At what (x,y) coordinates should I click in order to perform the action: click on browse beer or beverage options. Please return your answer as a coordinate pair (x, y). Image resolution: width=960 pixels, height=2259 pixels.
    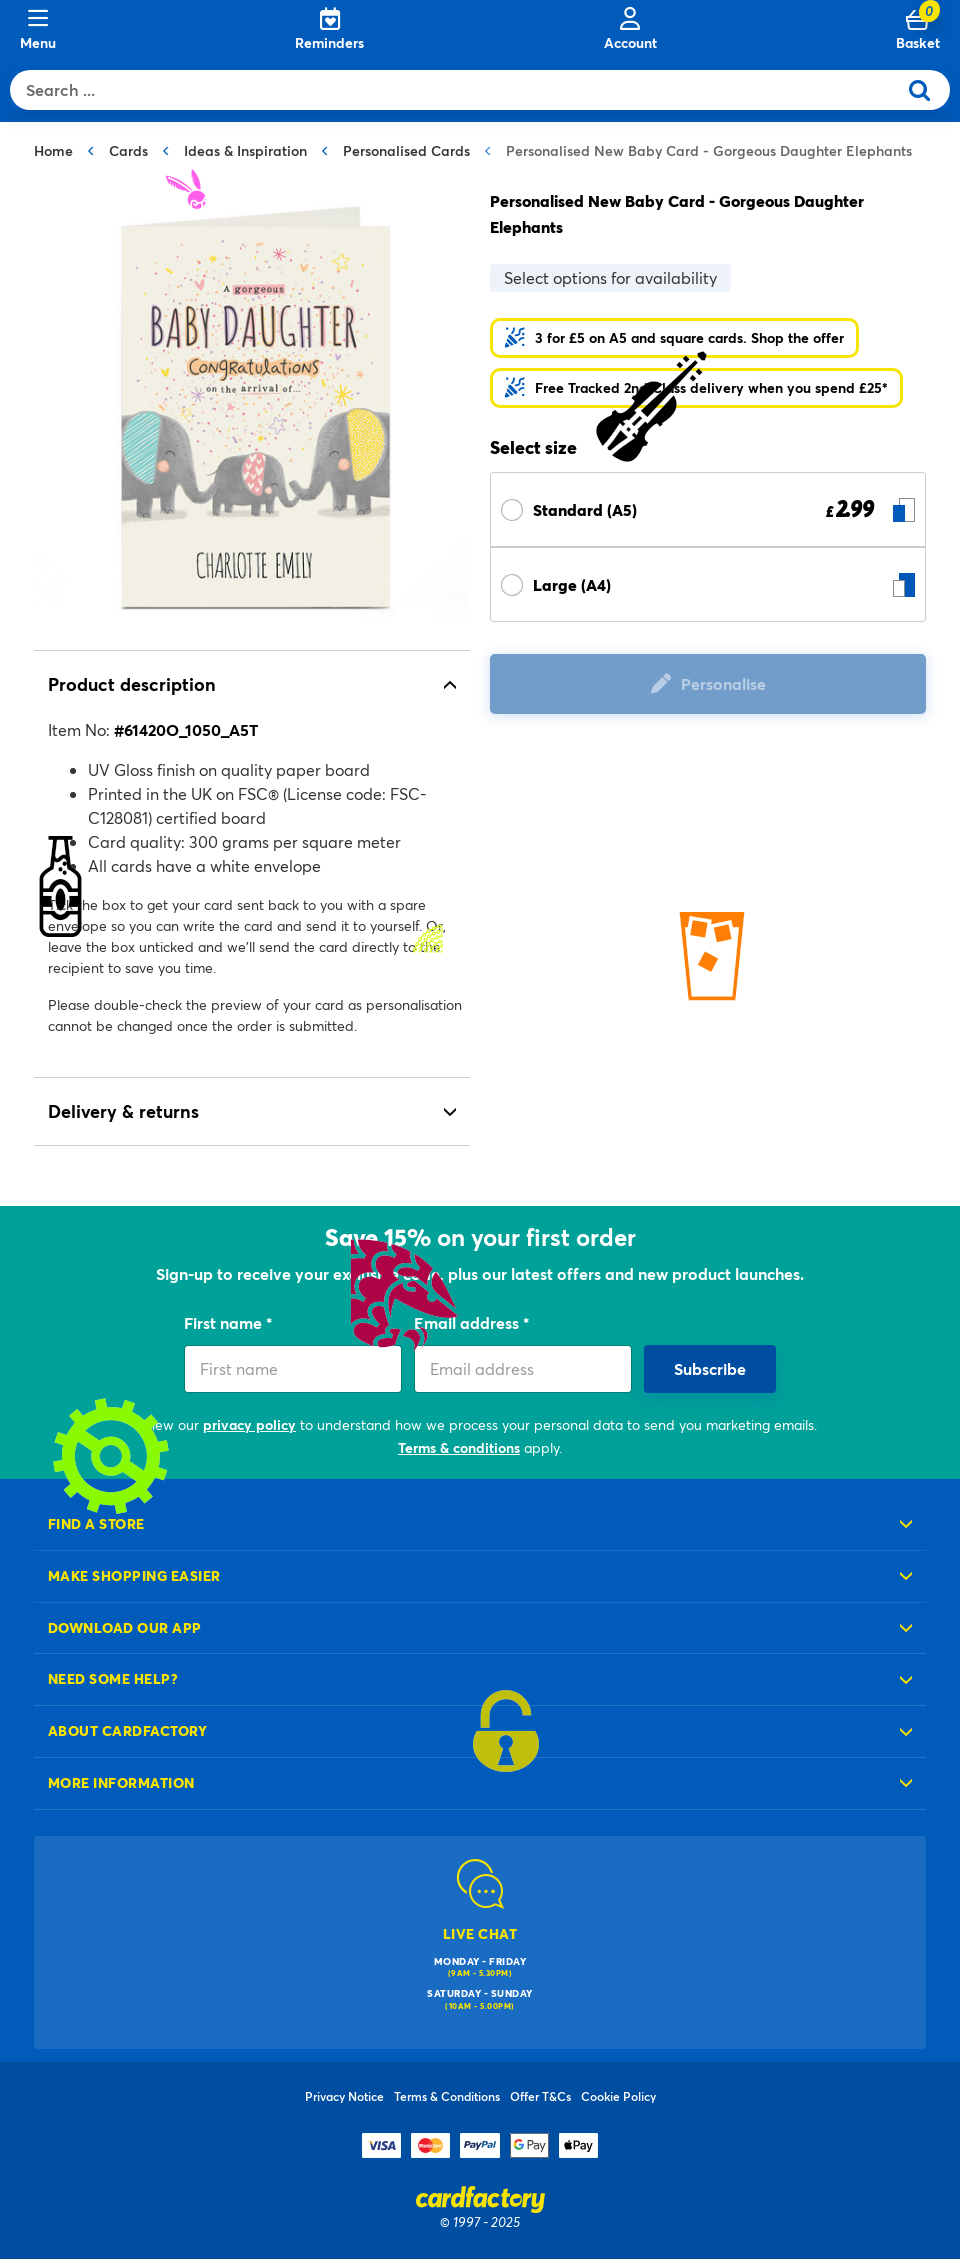
    Looking at the image, I should click on (60, 886).